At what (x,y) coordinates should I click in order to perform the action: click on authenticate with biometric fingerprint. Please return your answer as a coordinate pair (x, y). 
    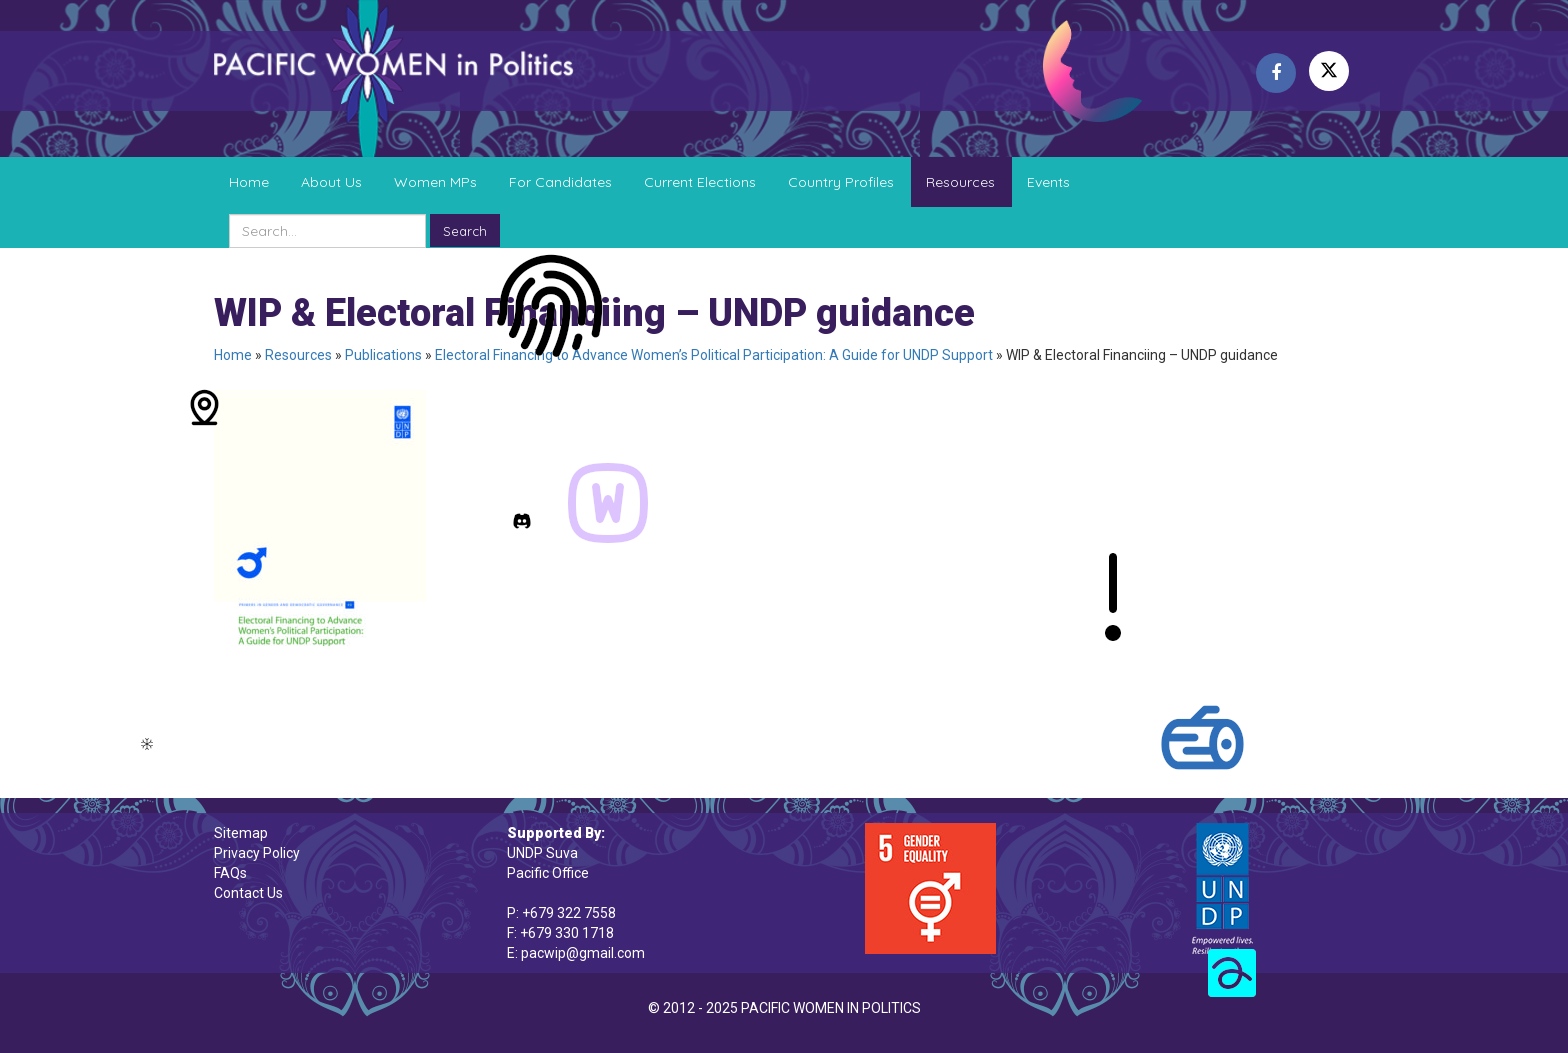
    Looking at the image, I should click on (551, 306).